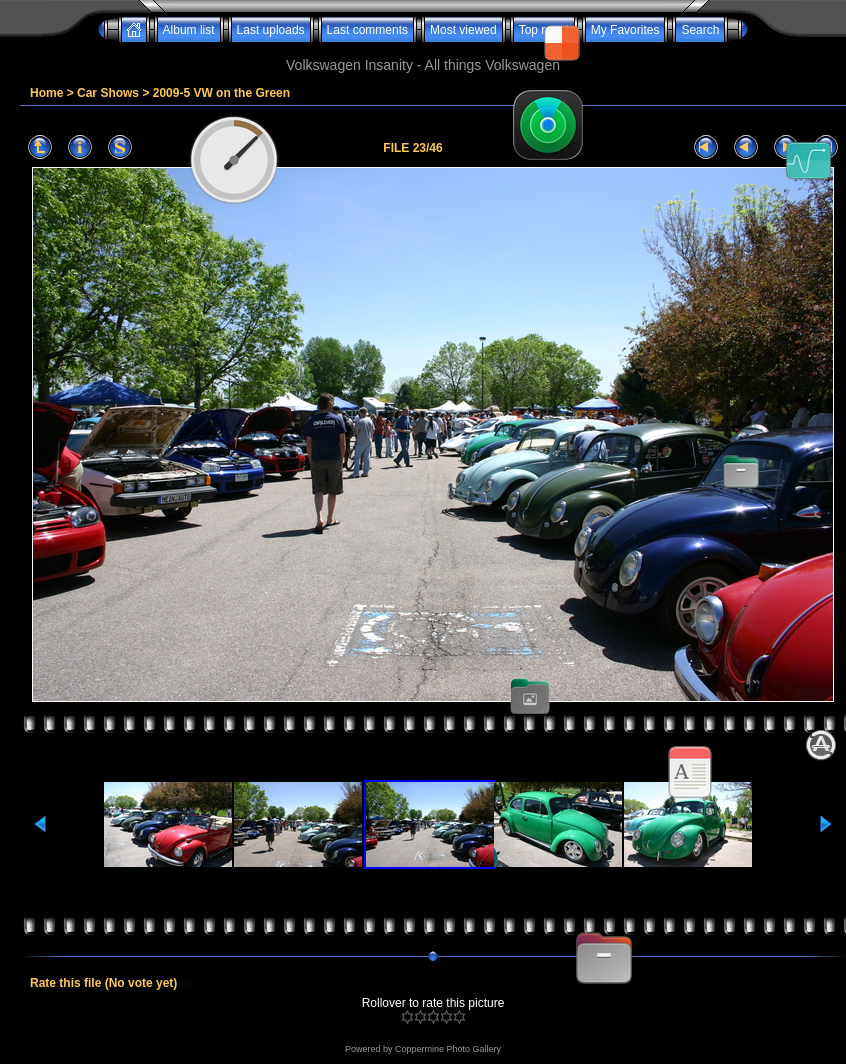 This screenshot has width=846, height=1064. I want to click on open sysprof system profiler application, so click(234, 160).